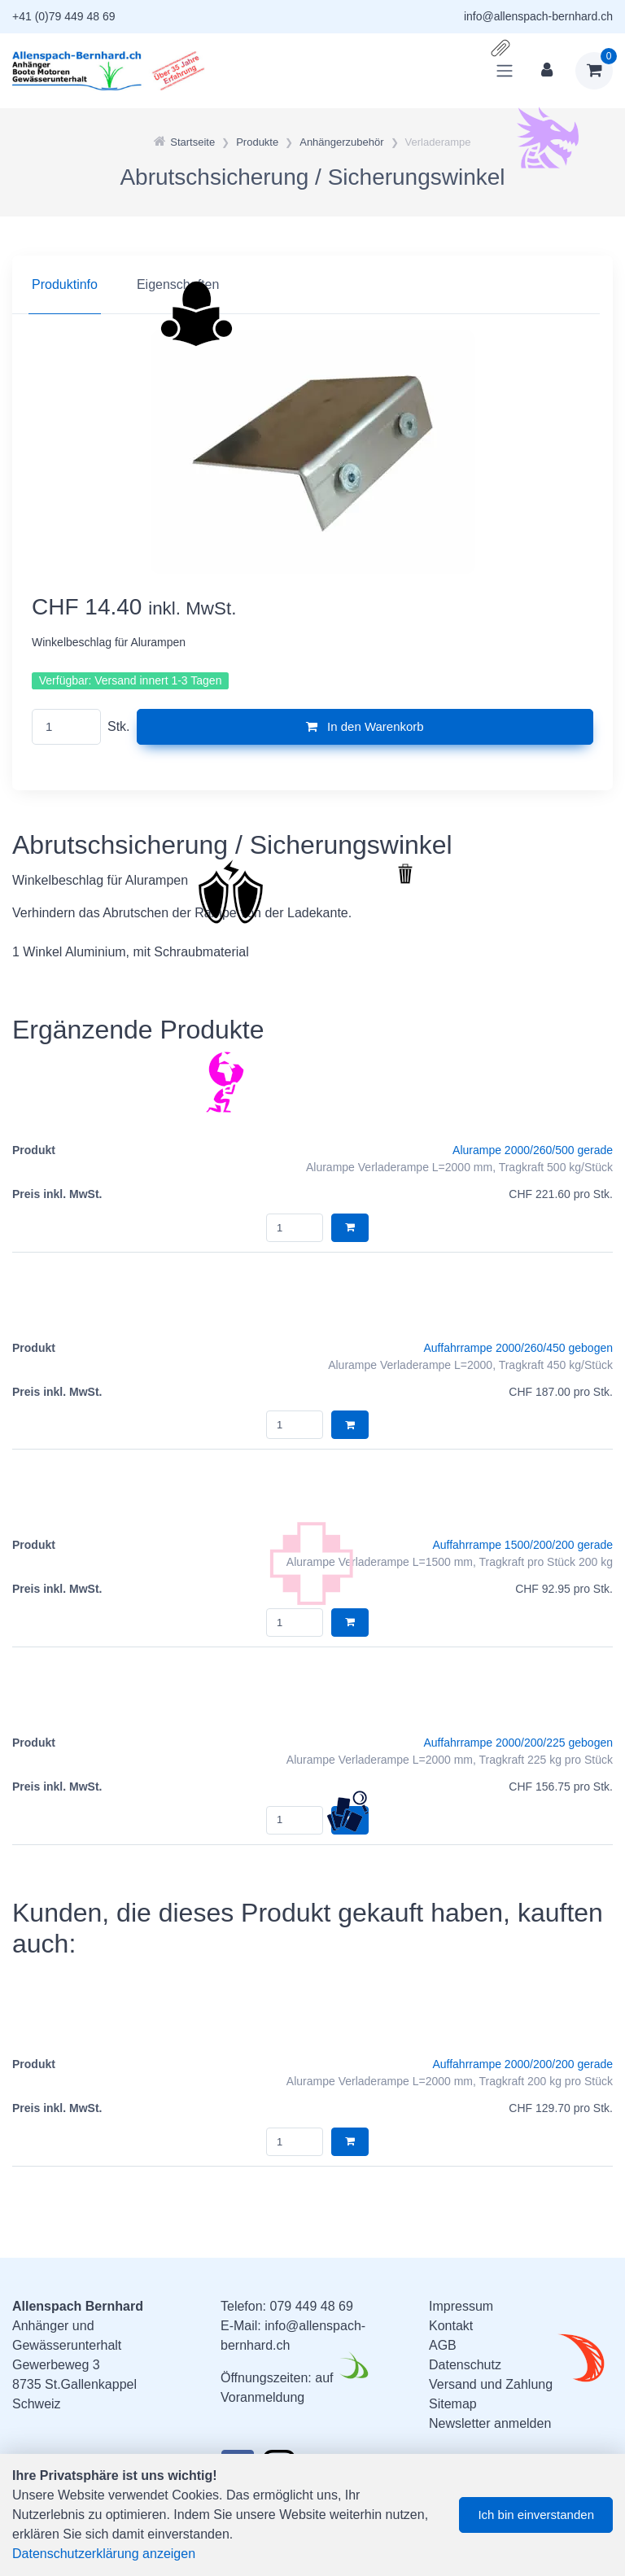 Image resolution: width=625 pixels, height=2576 pixels. What do you see at coordinates (312, 1563) in the screenshot?
I see `access health or medical features` at bounding box center [312, 1563].